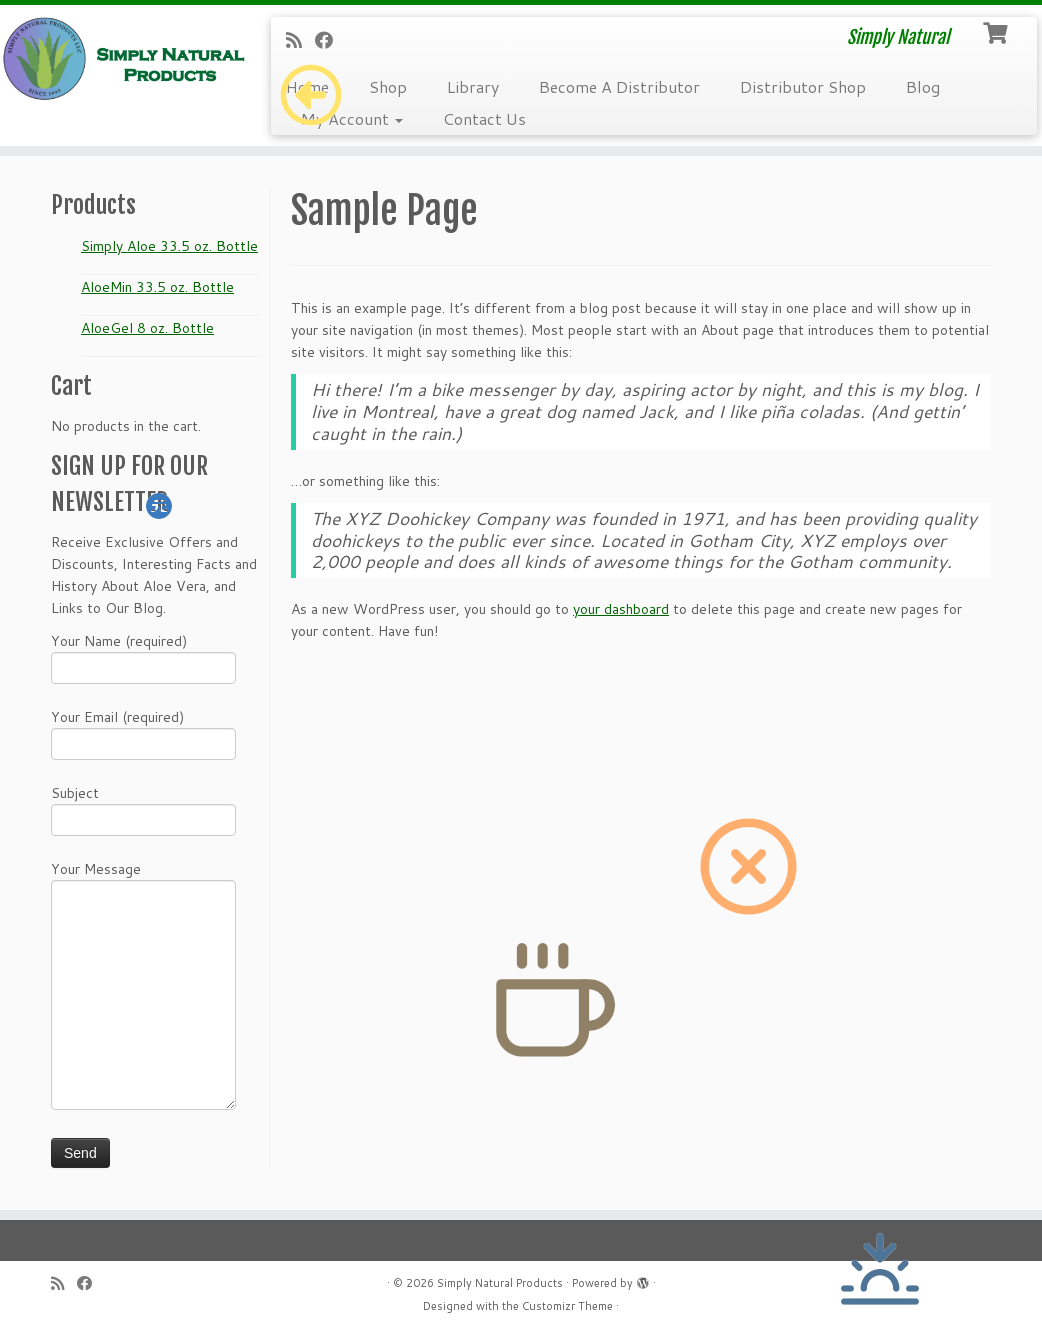 This screenshot has height=1331, width=1042. What do you see at coordinates (311, 95) in the screenshot?
I see `go back to the previous screen` at bounding box center [311, 95].